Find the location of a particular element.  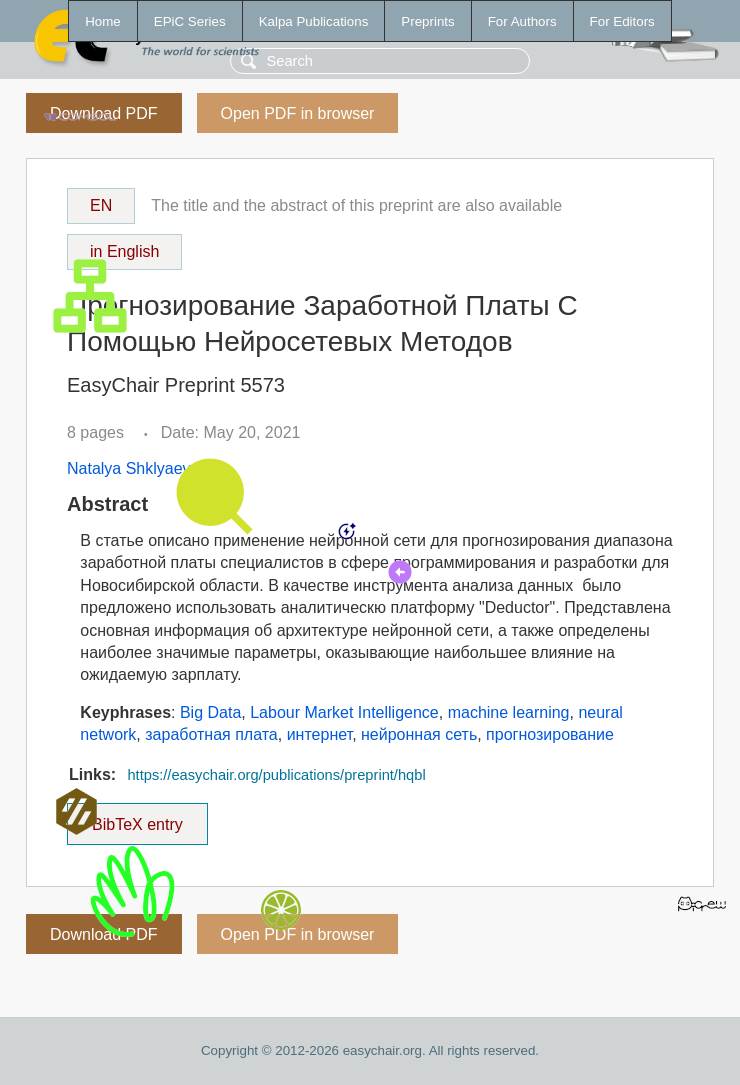

open the picrew avatar maker app is located at coordinates (702, 904).